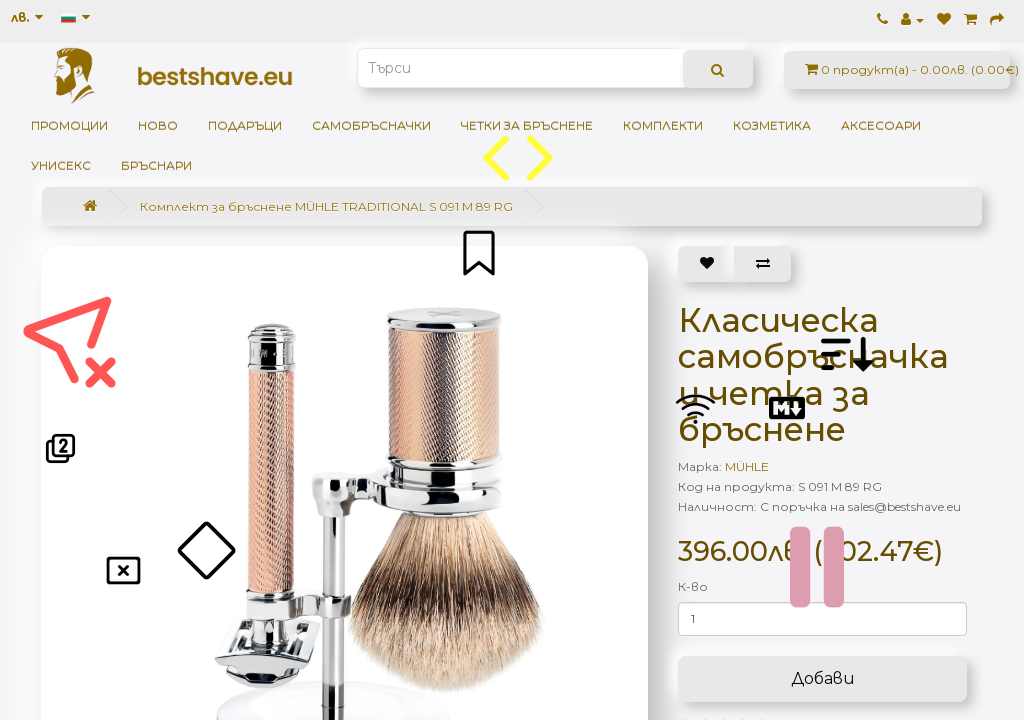 The image size is (1024, 720). What do you see at coordinates (518, 158) in the screenshot?
I see `view source code` at bounding box center [518, 158].